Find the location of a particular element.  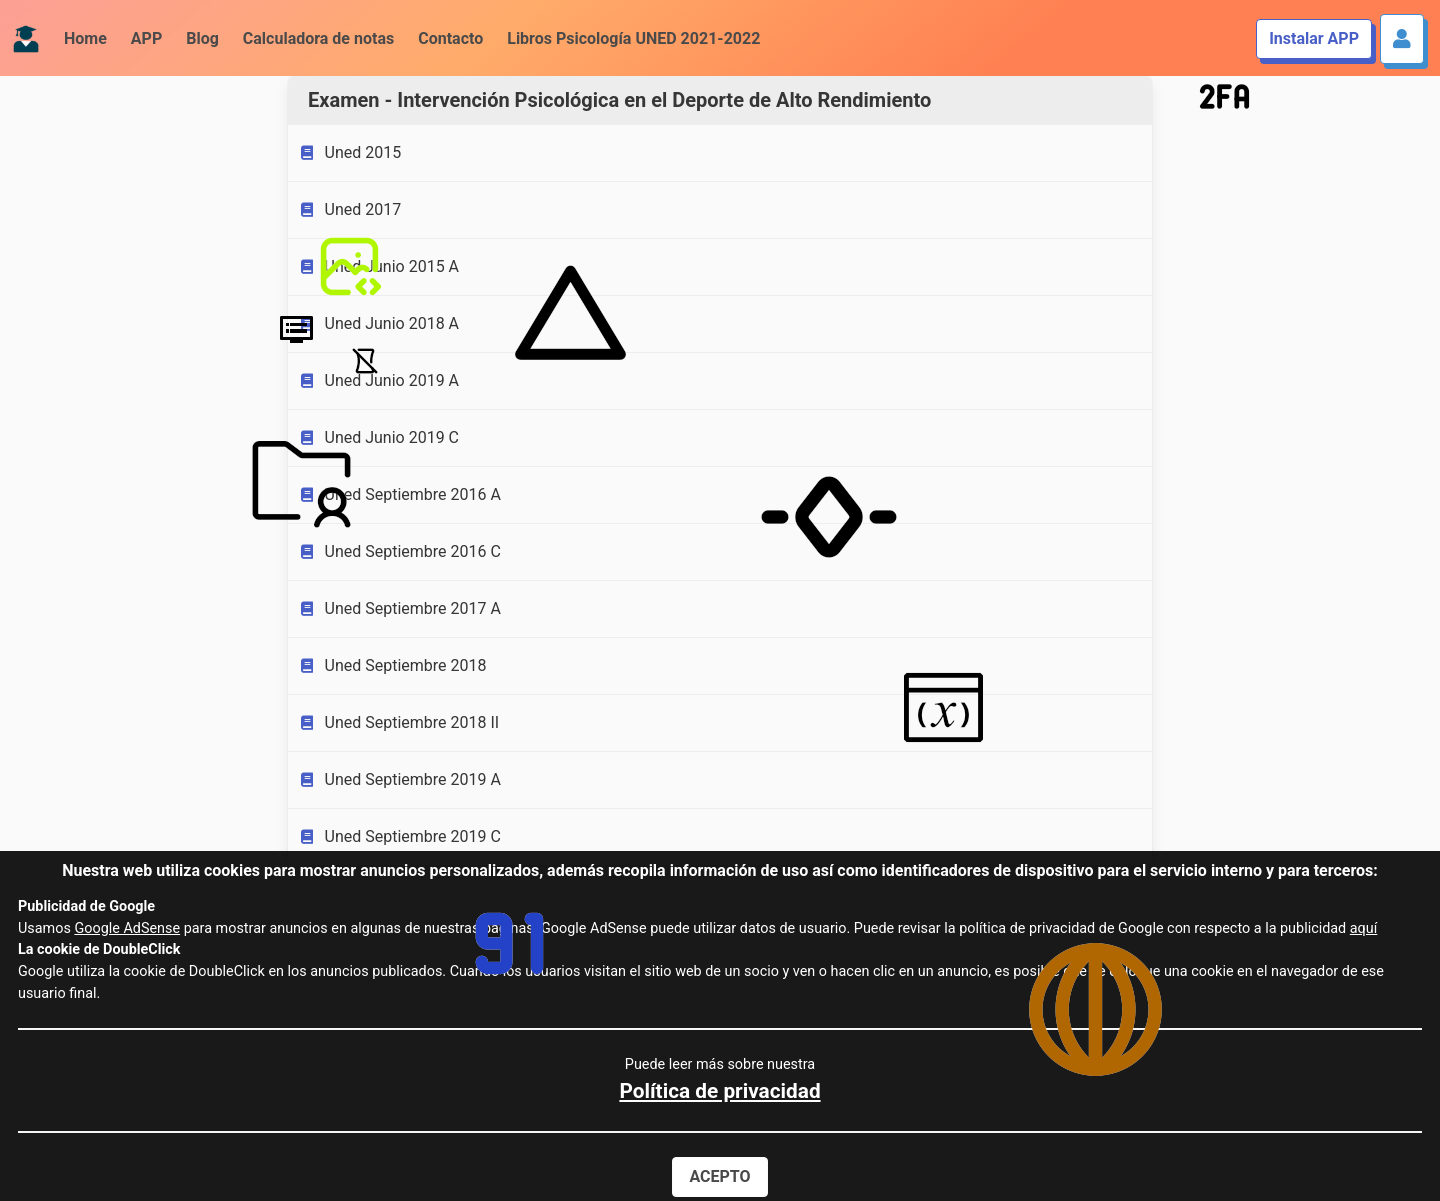

disable vertical panorama mode is located at coordinates (365, 361).